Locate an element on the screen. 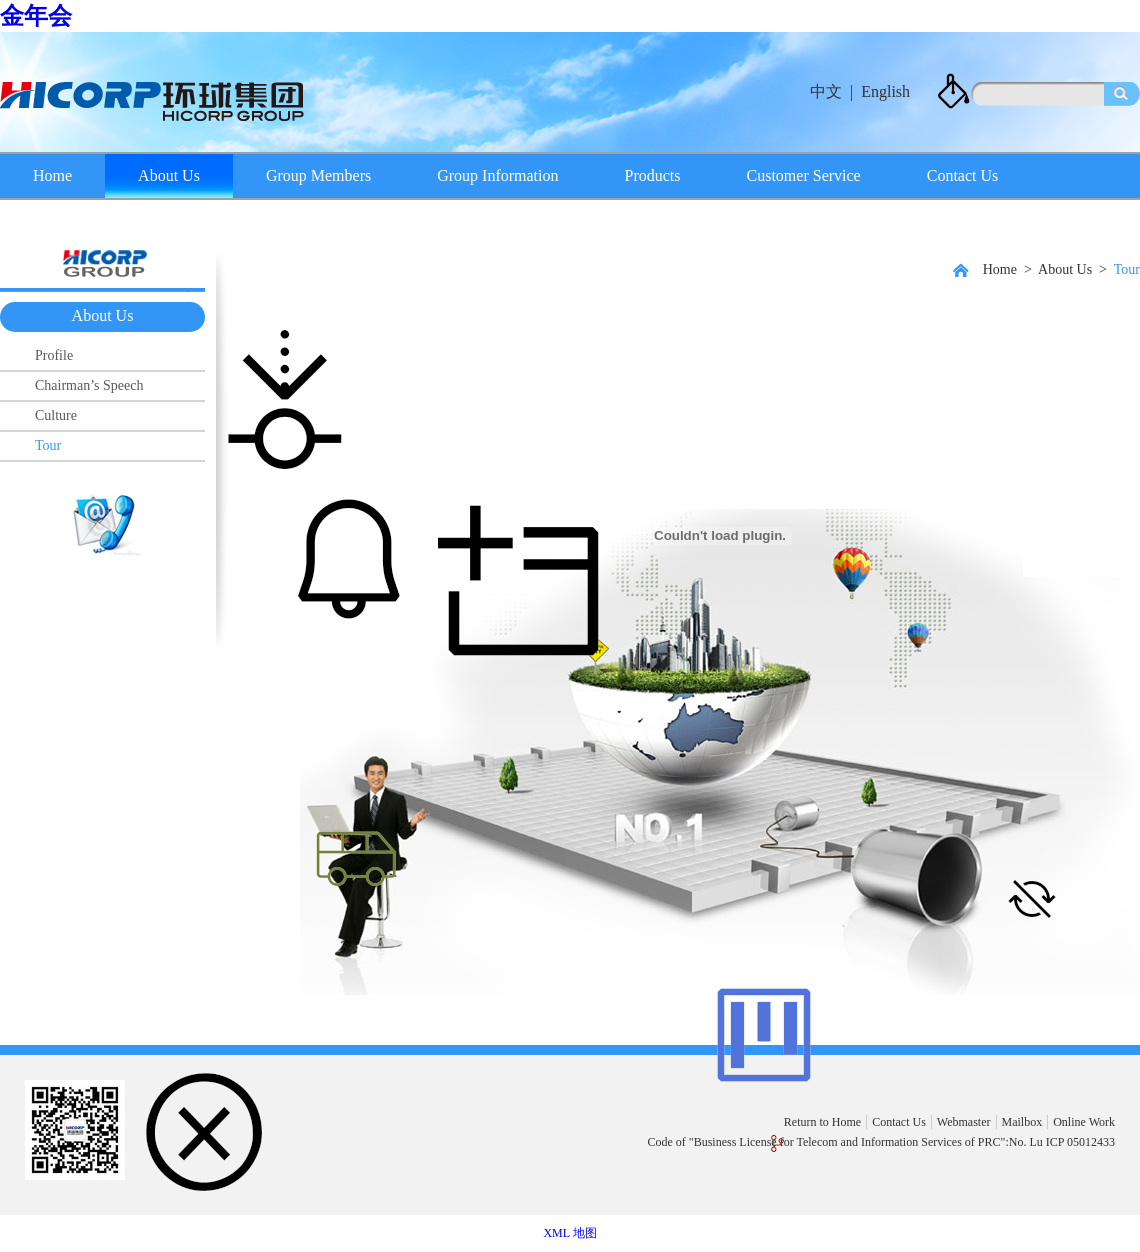  open a new empty window is located at coordinates (523, 580).